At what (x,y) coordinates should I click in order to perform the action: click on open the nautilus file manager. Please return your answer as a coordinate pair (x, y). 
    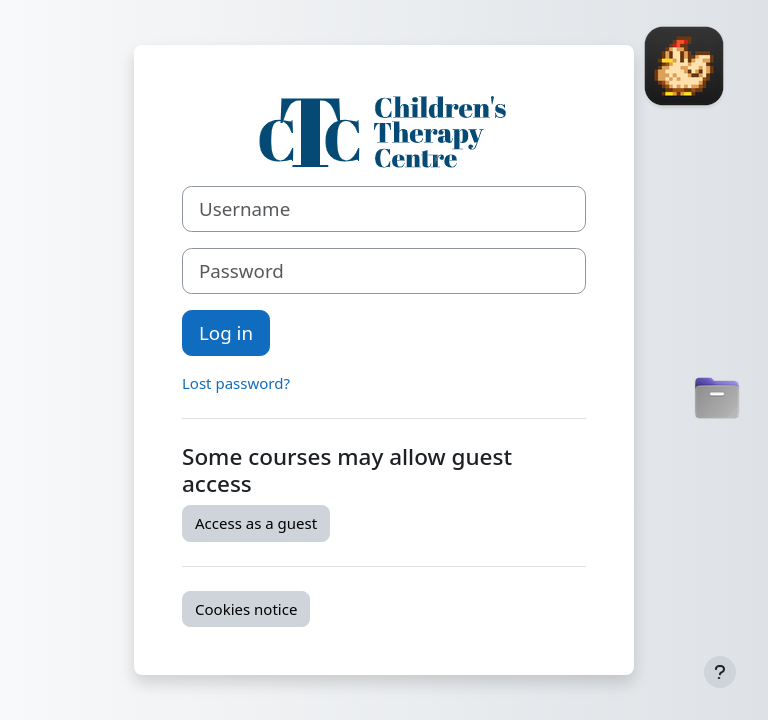
    Looking at the image, I should click on (717, 398).